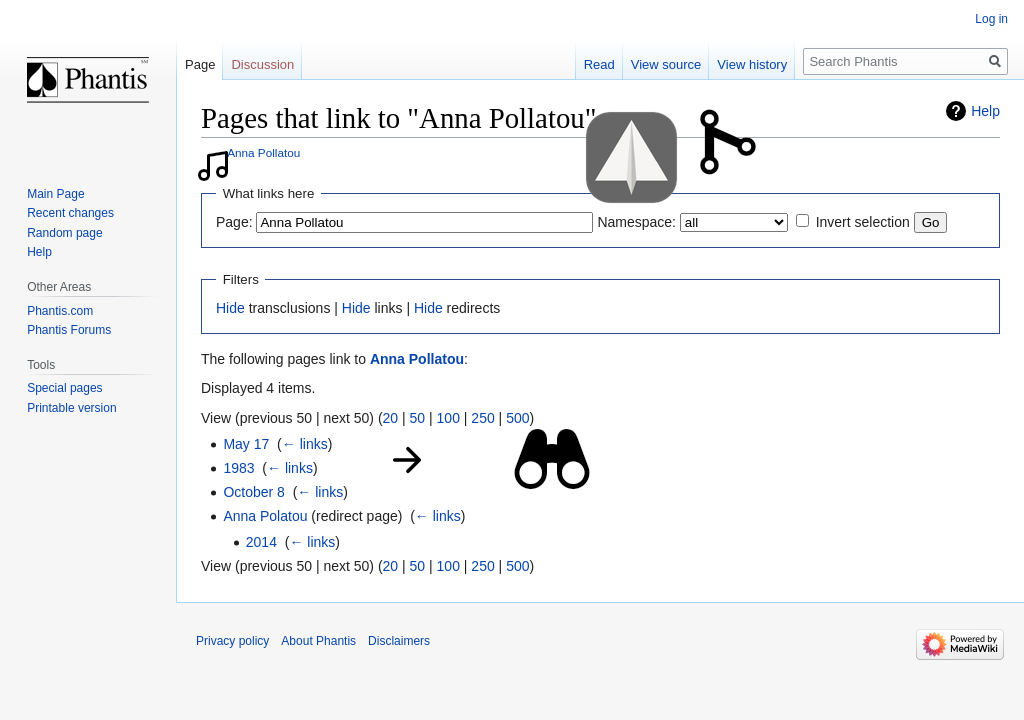 Image resolution: width=1024 pixels, height=720 pixels. I want to click on merge branches in version control, so click(728, 142).